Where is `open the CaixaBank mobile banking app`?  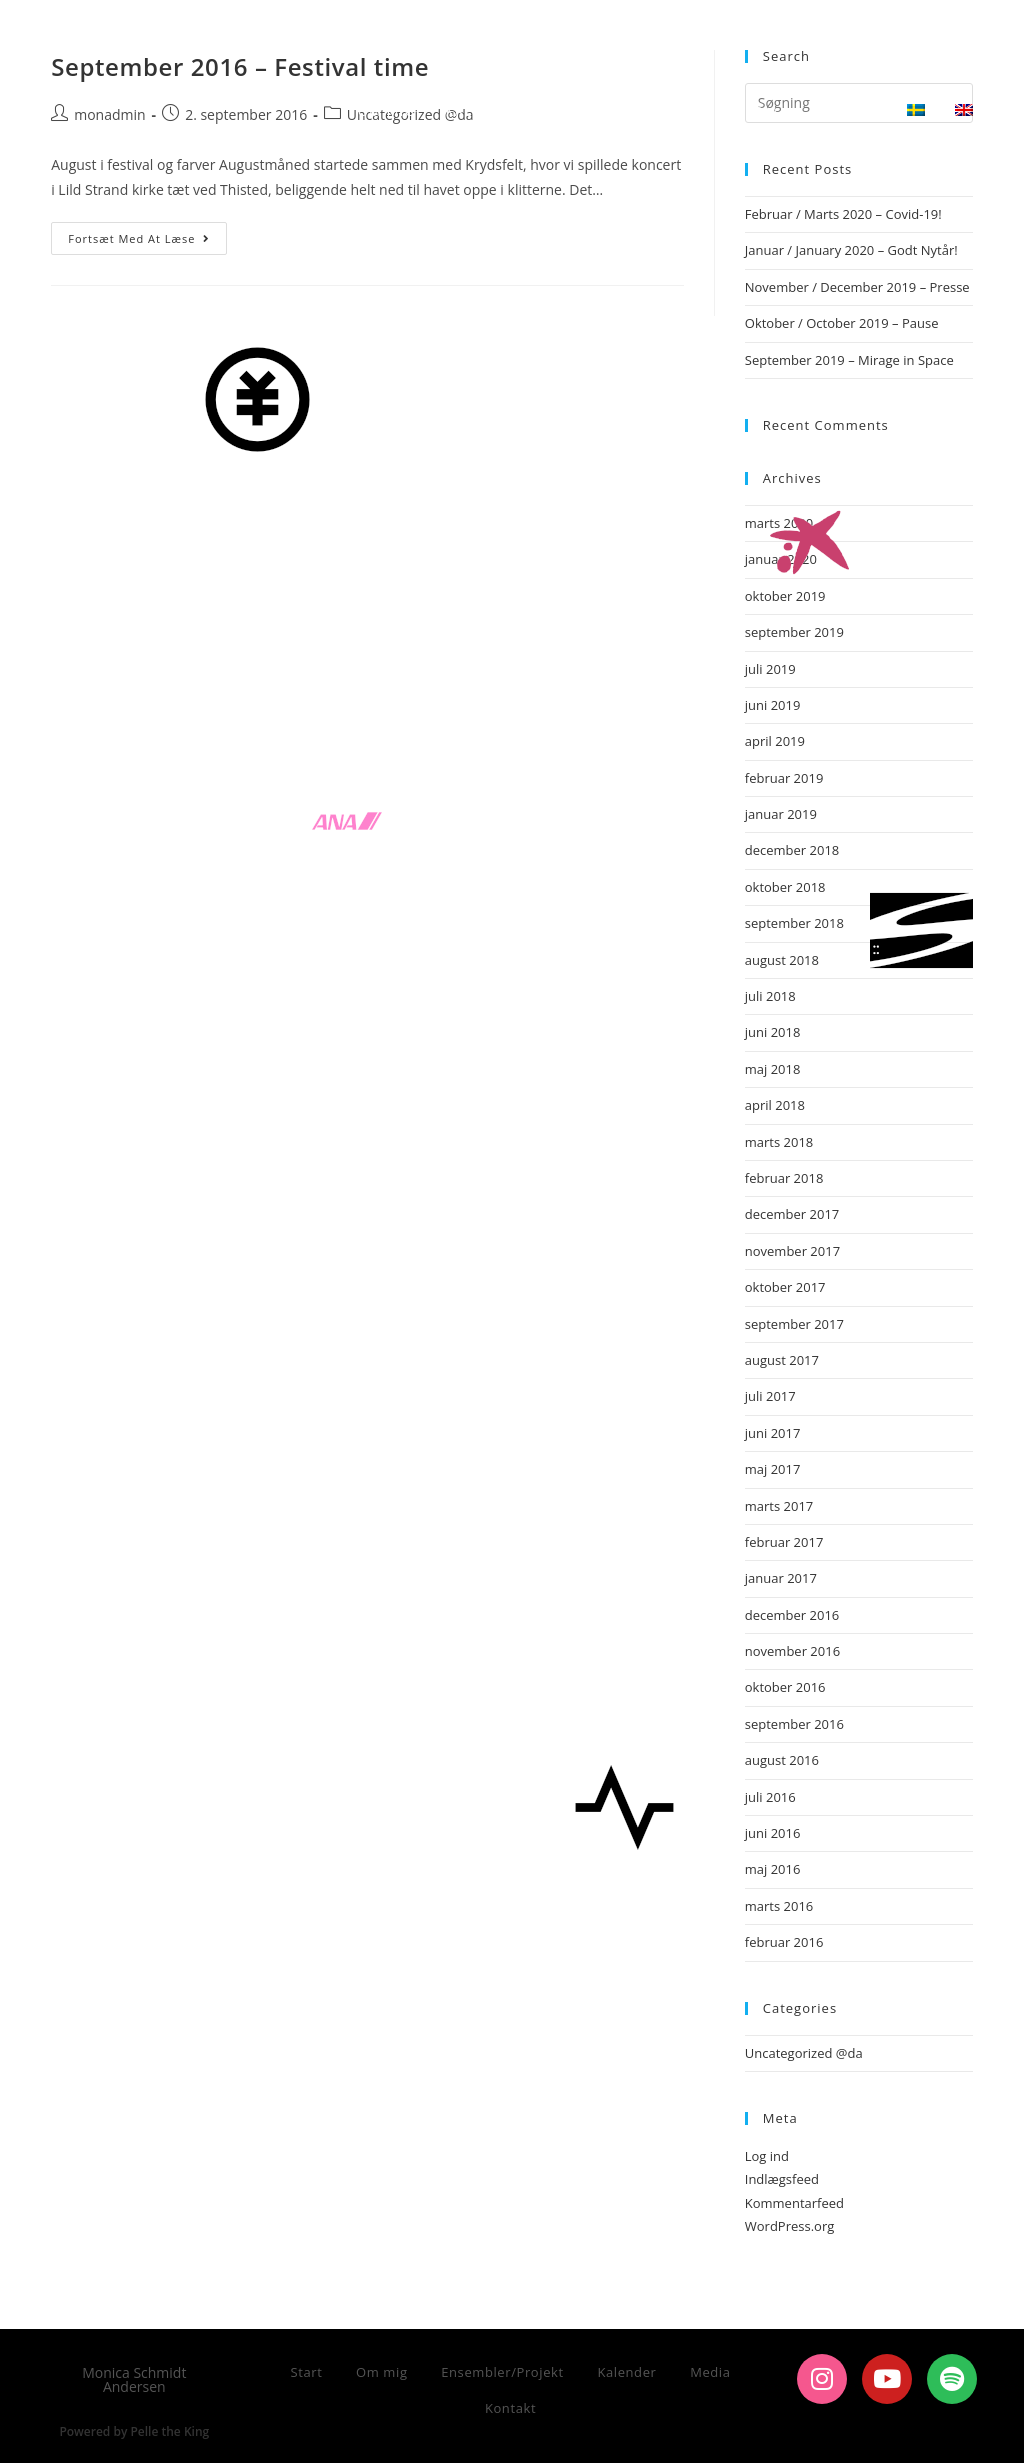 open the CaixaBank mobile banking app is located at coordinates (809, 542).